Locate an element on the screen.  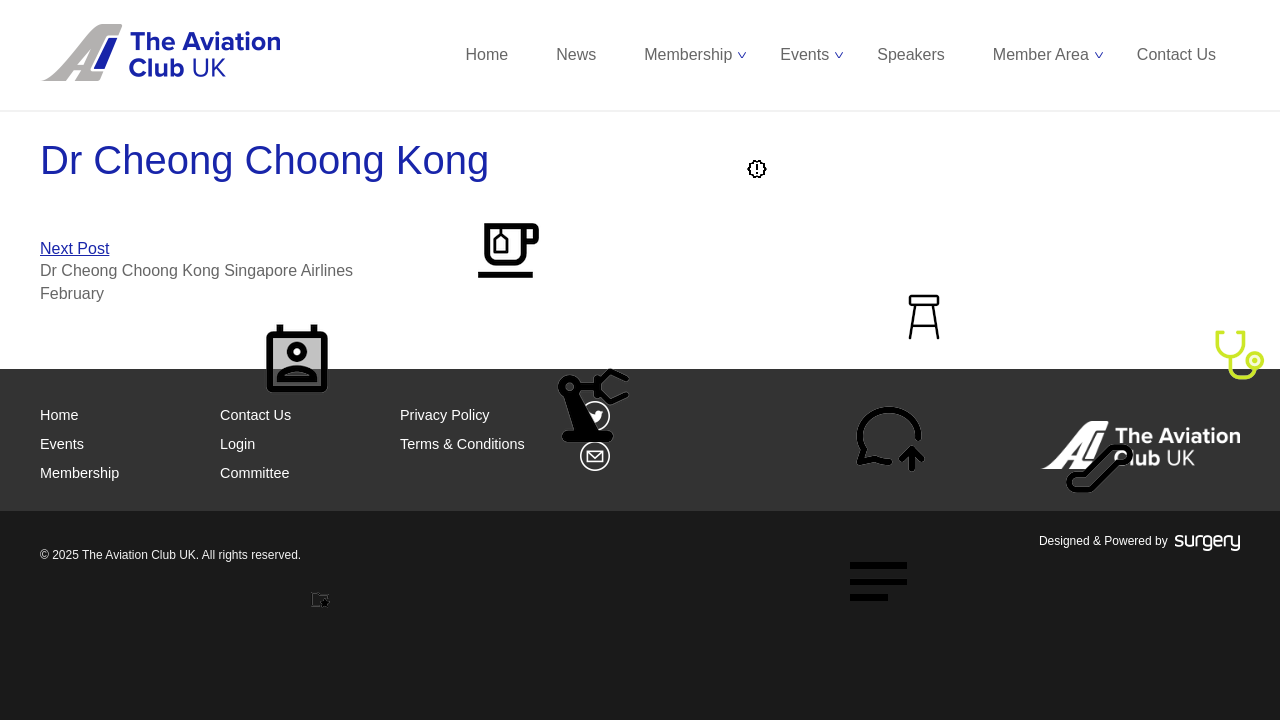
view contact calendar or schedule is located at coordinates (297, 362).